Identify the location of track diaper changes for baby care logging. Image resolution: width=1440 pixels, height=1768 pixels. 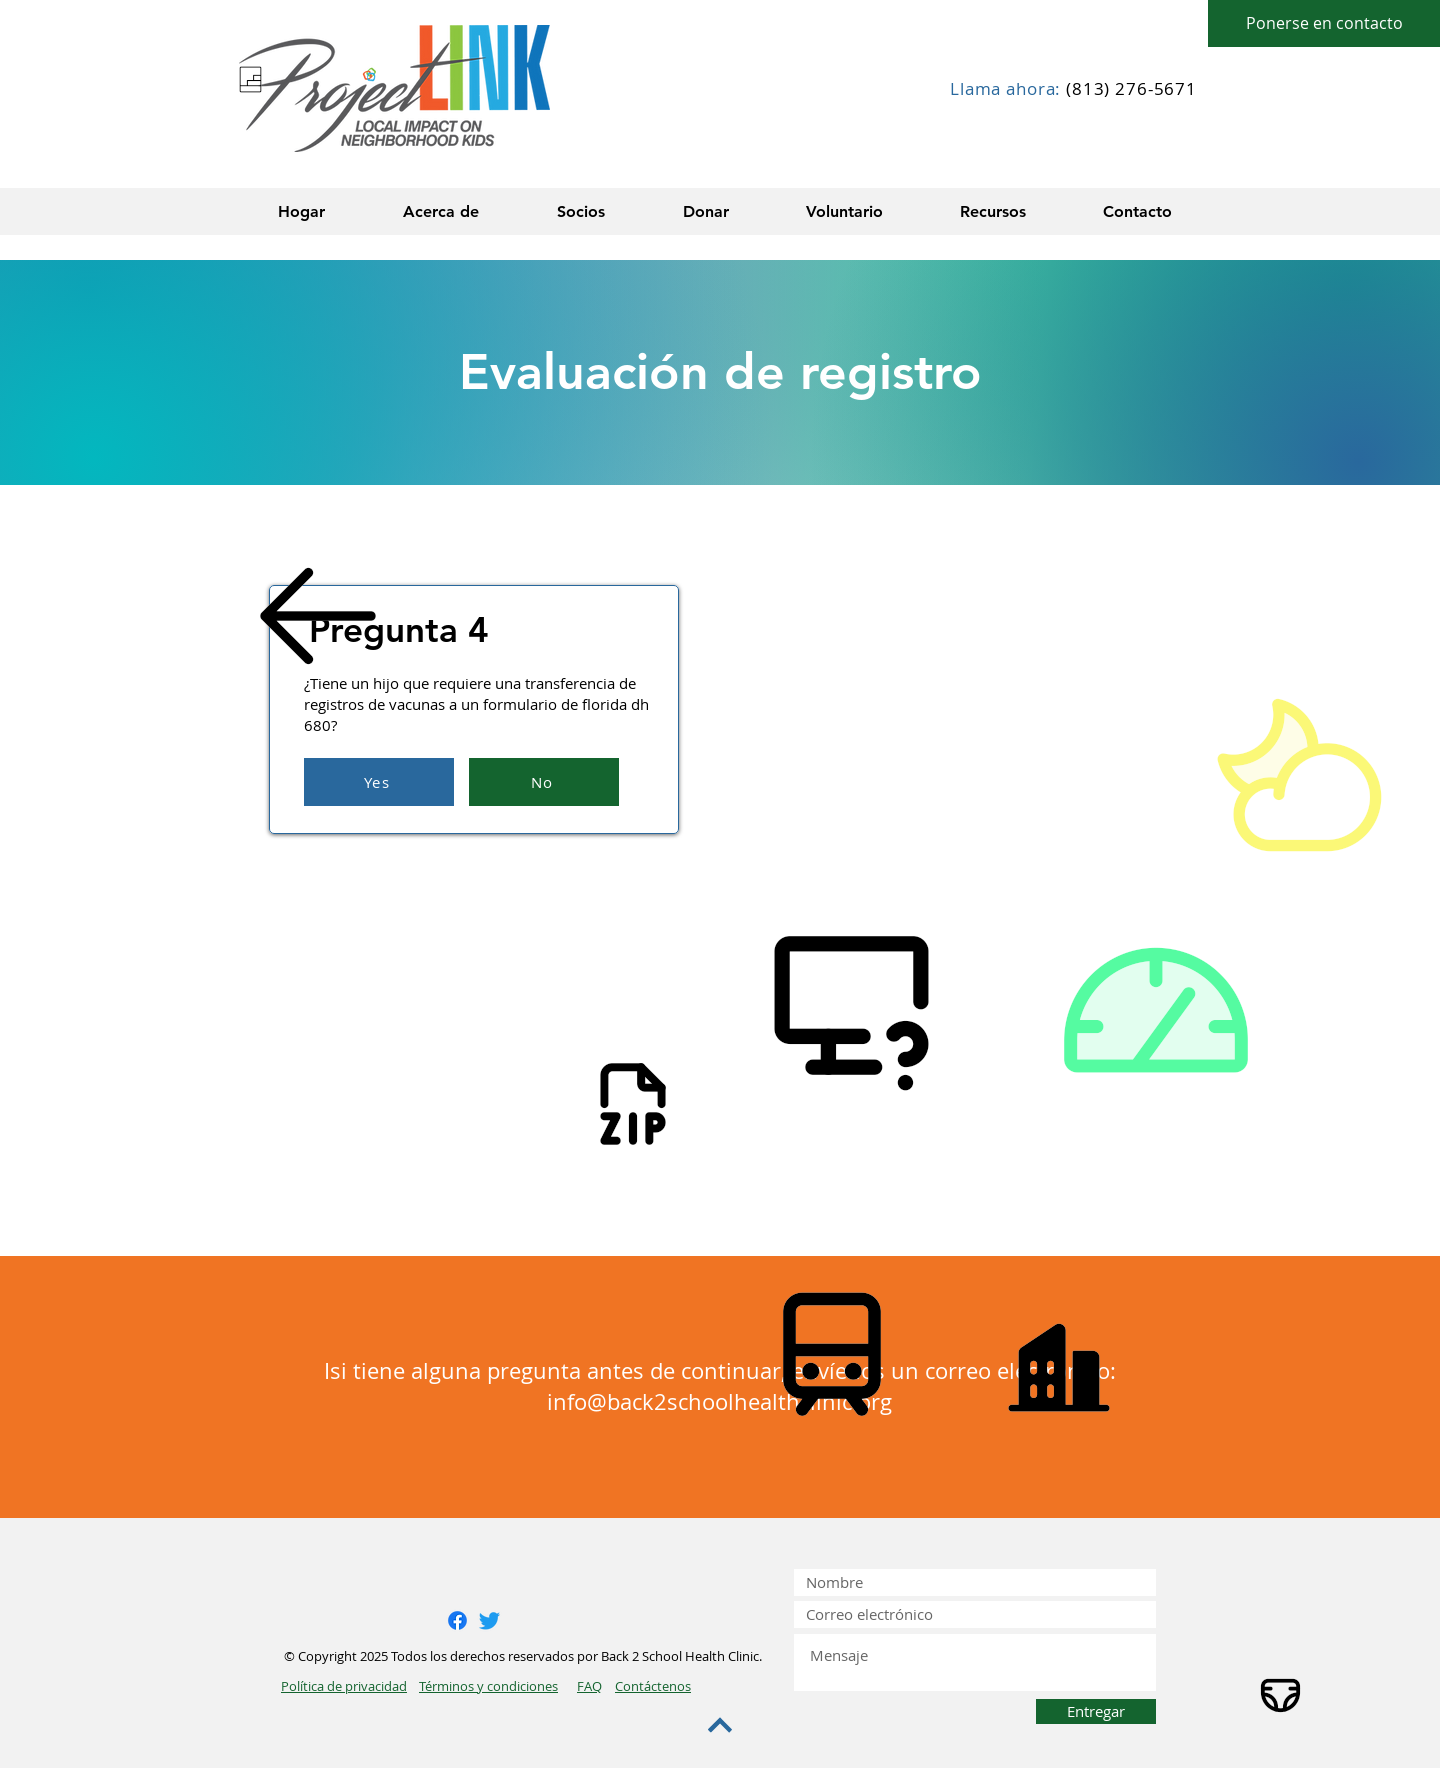
(1280, 1694).